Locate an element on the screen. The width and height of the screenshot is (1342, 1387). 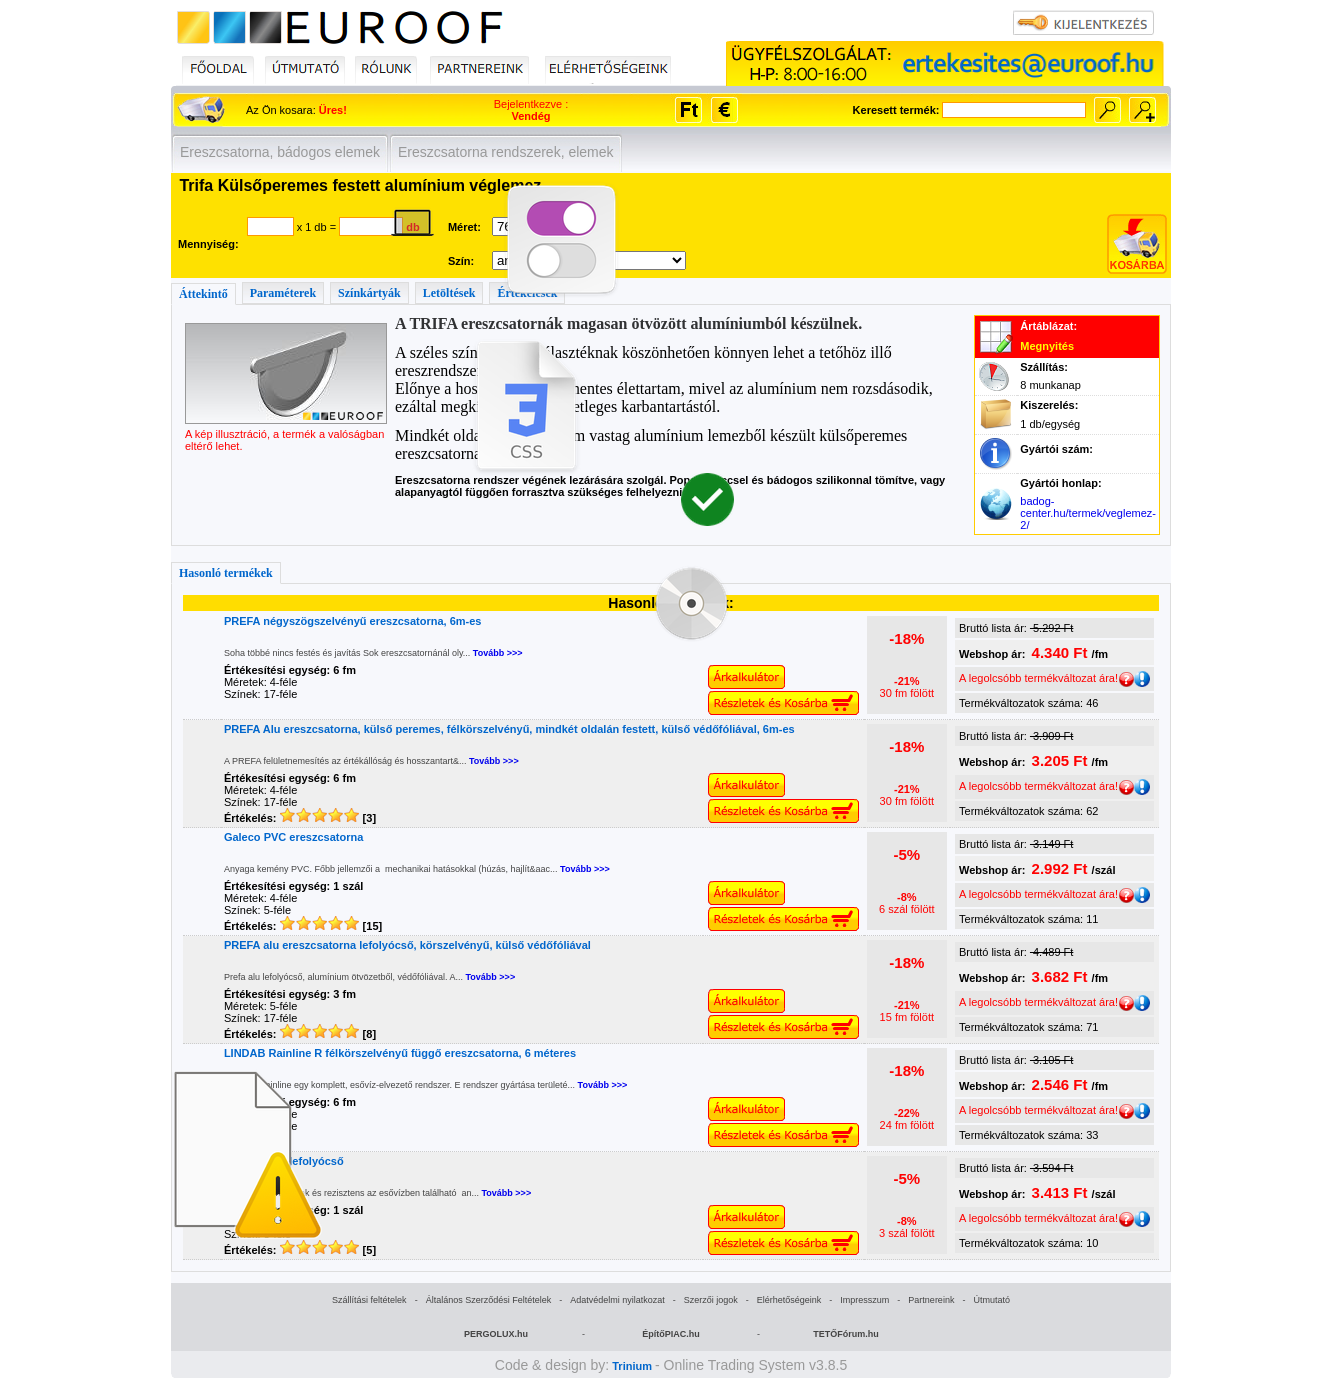
indicates a file with an error or warning is located at coordinates (232, 1149).